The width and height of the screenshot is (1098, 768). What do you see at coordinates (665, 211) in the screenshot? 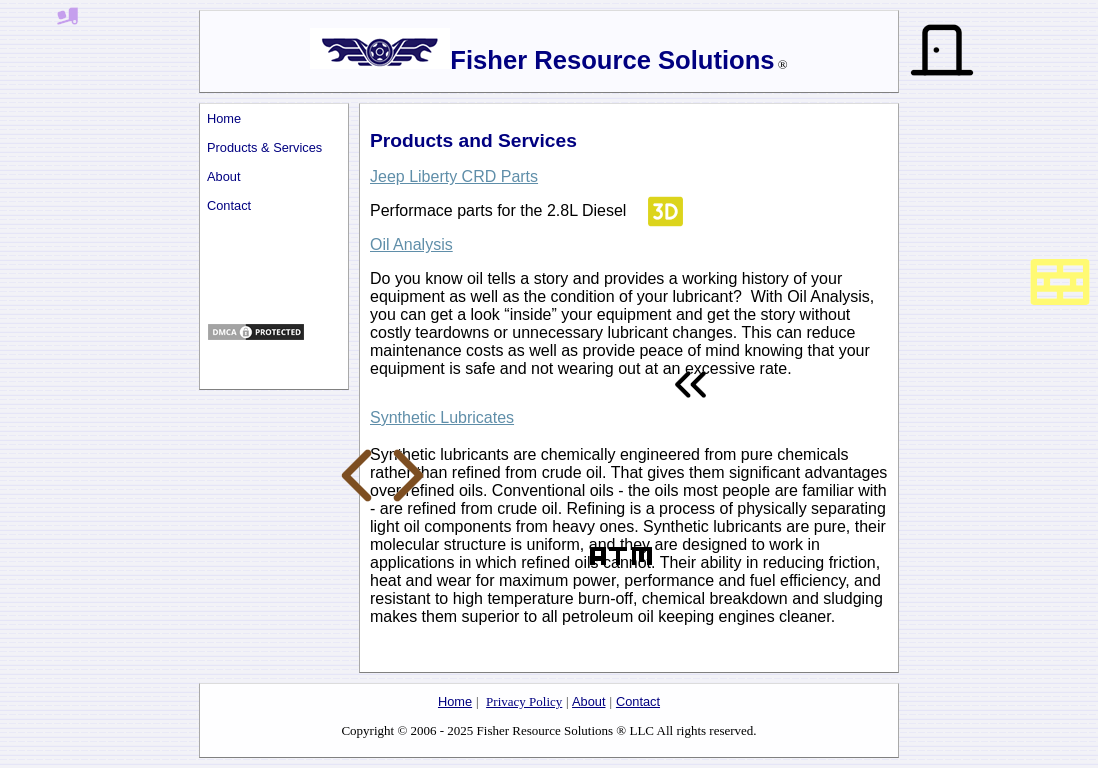
I see `switch to 3D view mode` at bounding box center [665, 211].